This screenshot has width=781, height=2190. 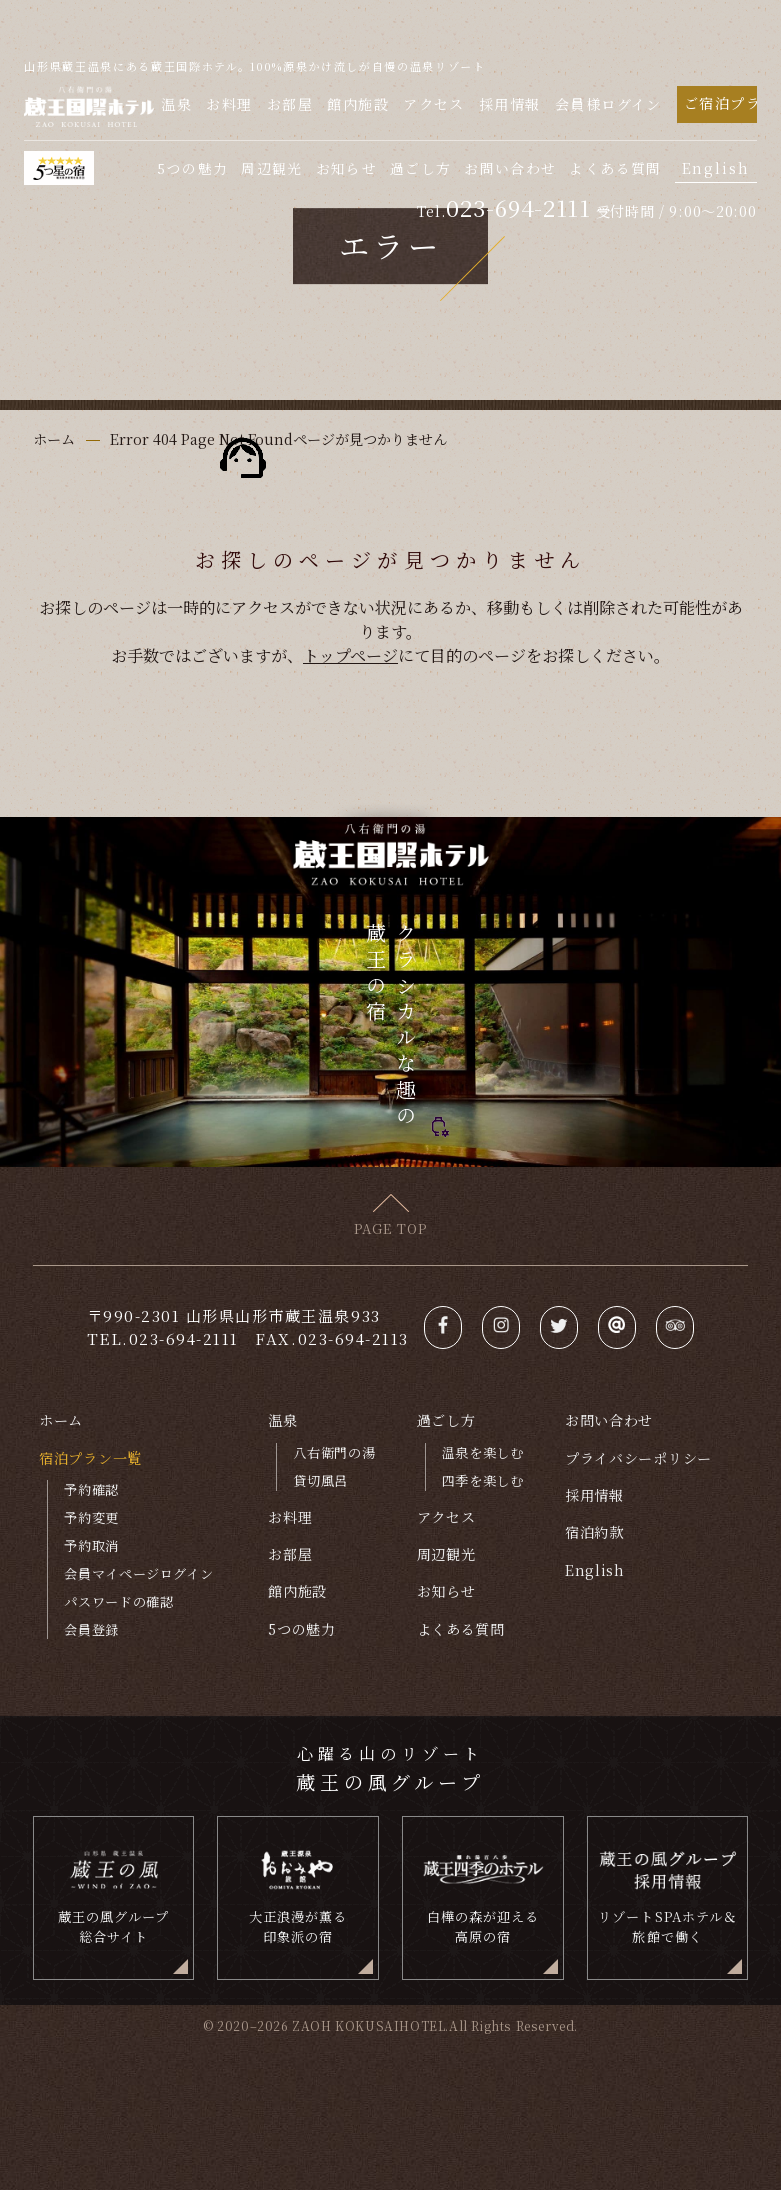 I want to click on contact customer support, so click(x=243, y=458).